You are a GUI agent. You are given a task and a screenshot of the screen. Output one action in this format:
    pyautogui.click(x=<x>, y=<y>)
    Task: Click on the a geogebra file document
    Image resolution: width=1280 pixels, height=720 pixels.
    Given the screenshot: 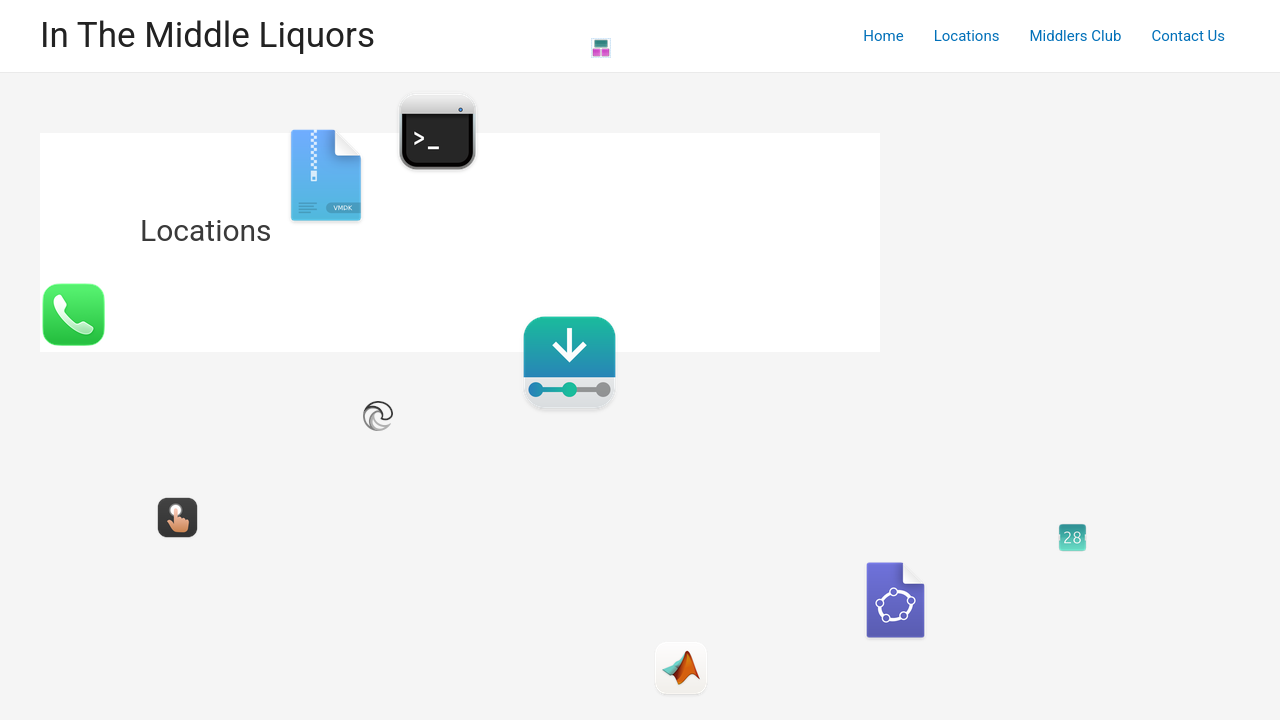 What is the action you would take?
    pyautogui.click(x=895, y=601)
    